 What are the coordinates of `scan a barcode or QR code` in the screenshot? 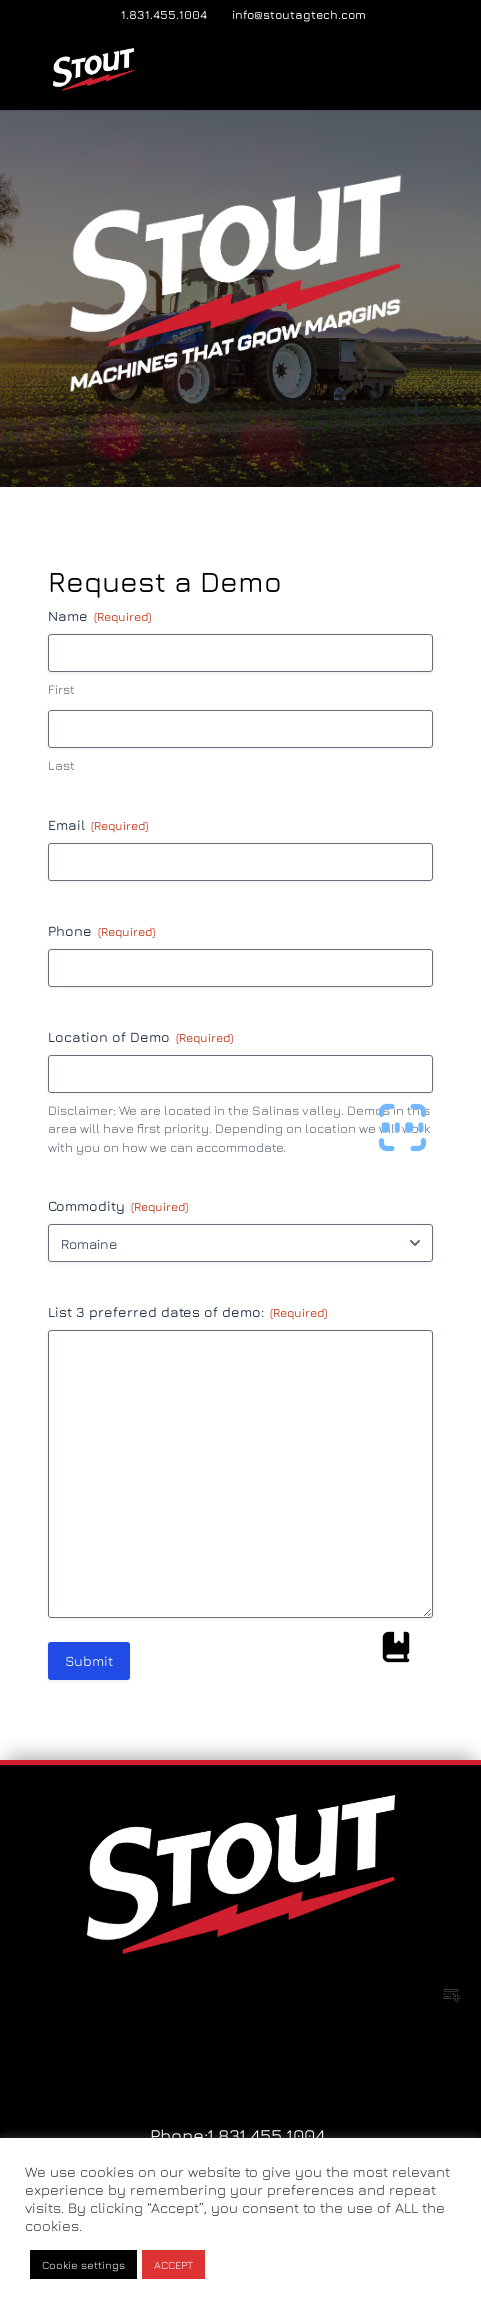 It's located at (402, 1127).